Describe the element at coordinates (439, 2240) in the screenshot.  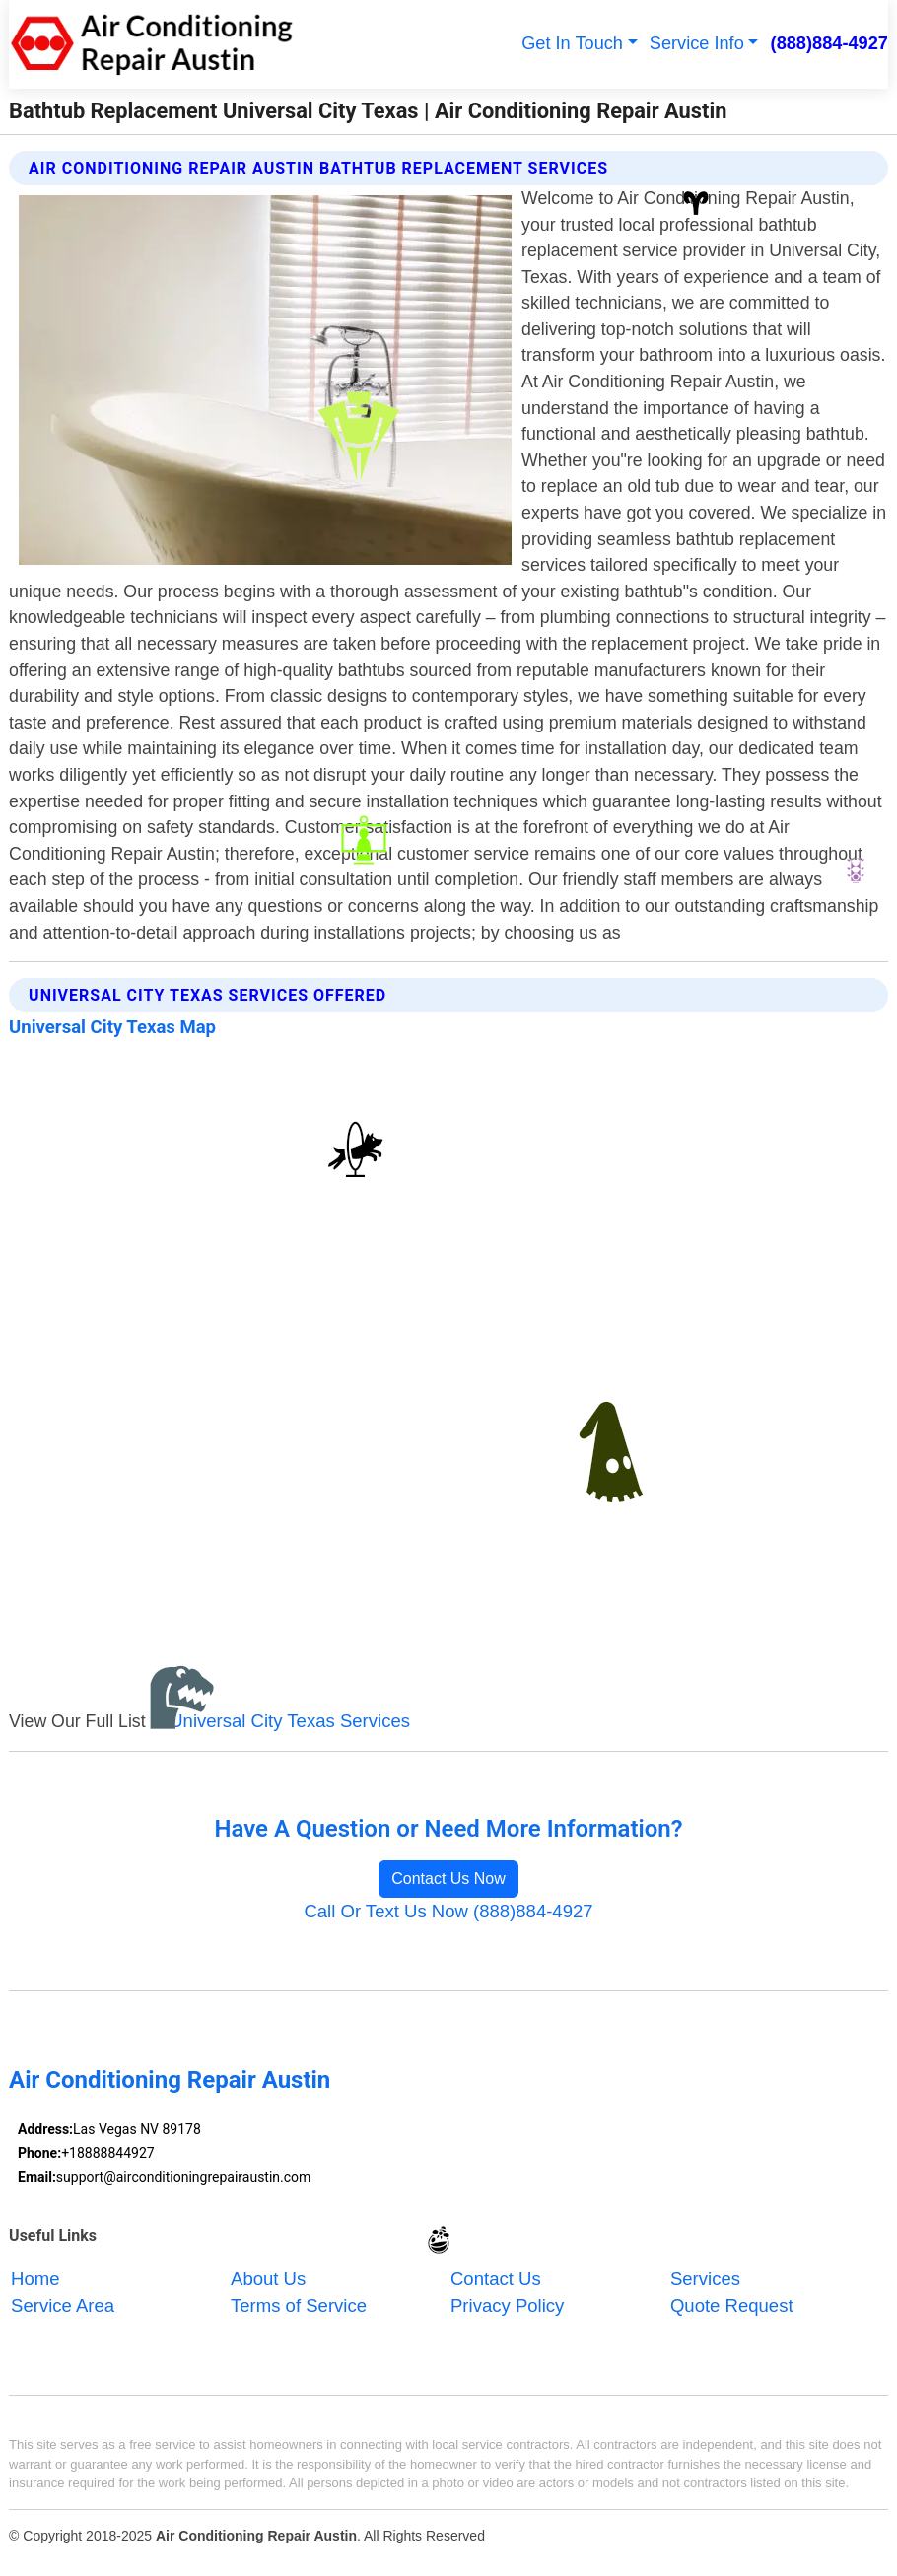
I see `collect nectar or fruit rewards in-game` at that location.